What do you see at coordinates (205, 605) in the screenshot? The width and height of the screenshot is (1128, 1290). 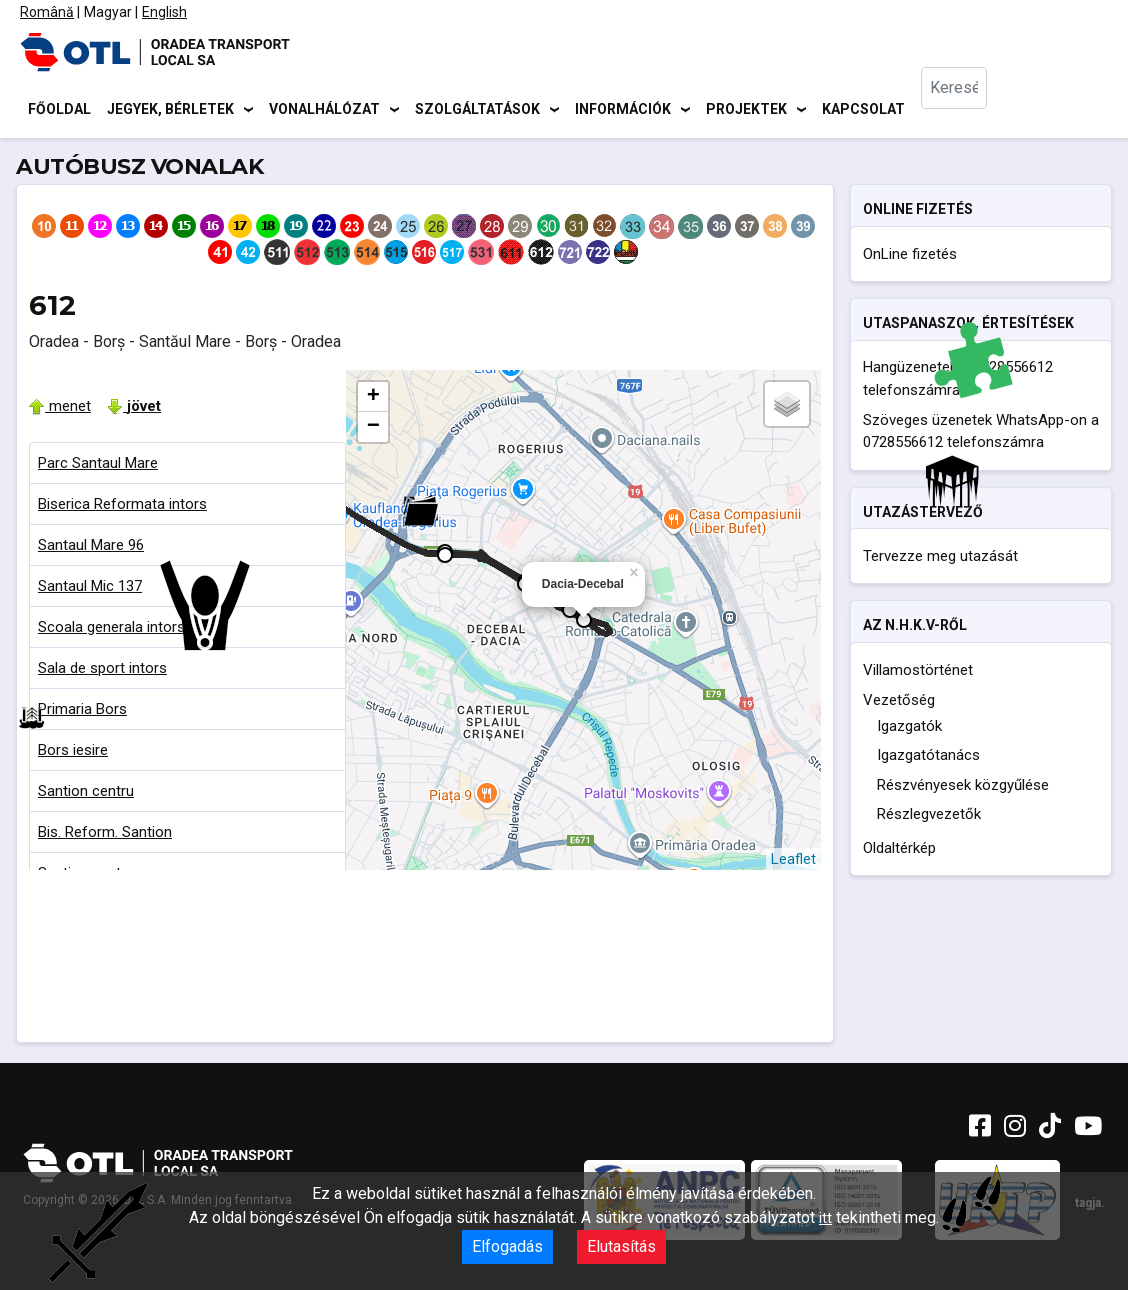 I see `indicates a winner or top performer` at bounding box center [205, 605].